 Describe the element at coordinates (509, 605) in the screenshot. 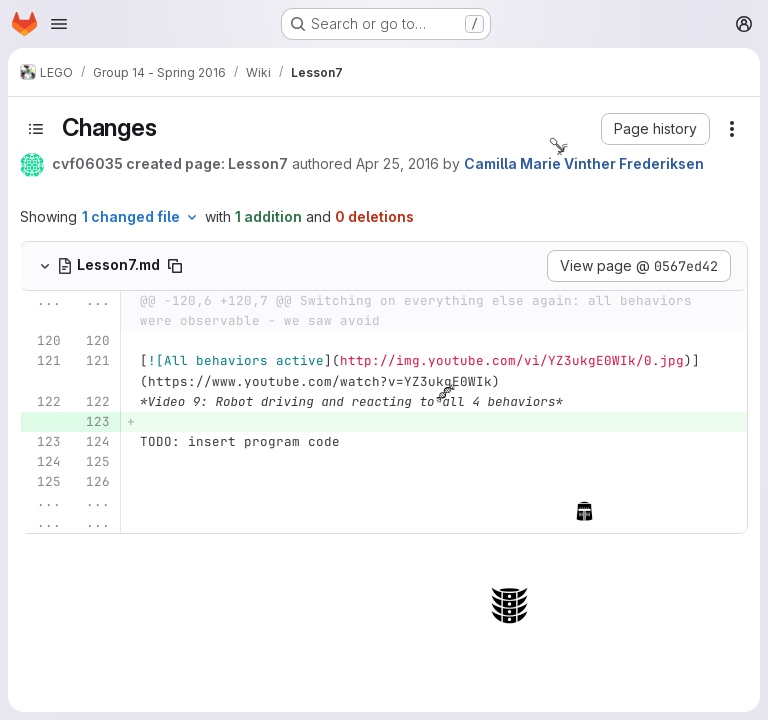

I see `server or database storage indicator` at that location.